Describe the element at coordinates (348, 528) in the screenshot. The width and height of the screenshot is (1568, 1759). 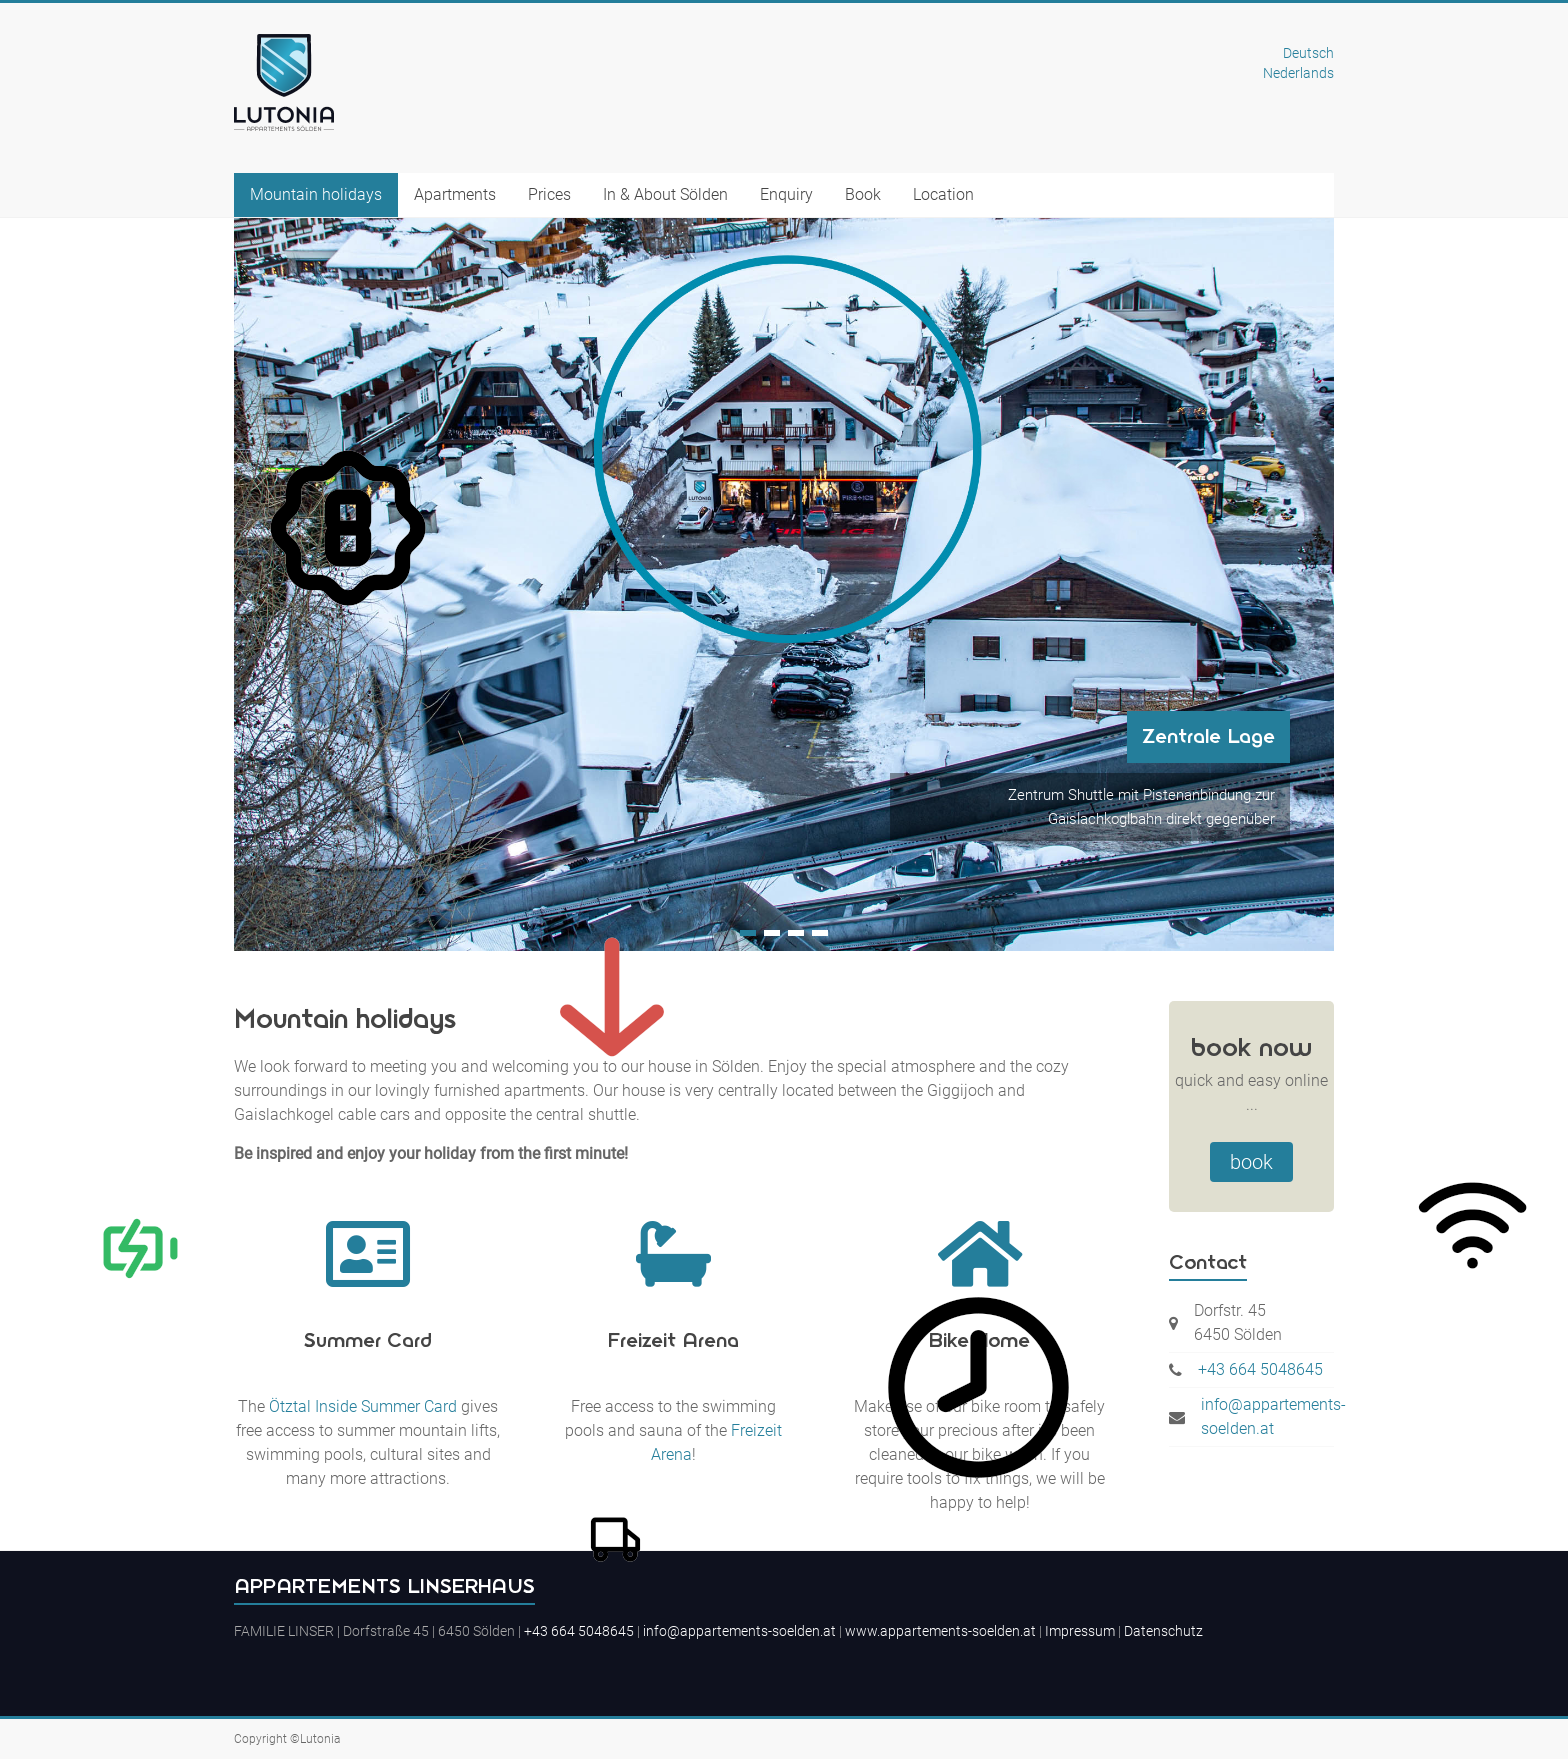
I see `indicates rank or position number 8` at that location.